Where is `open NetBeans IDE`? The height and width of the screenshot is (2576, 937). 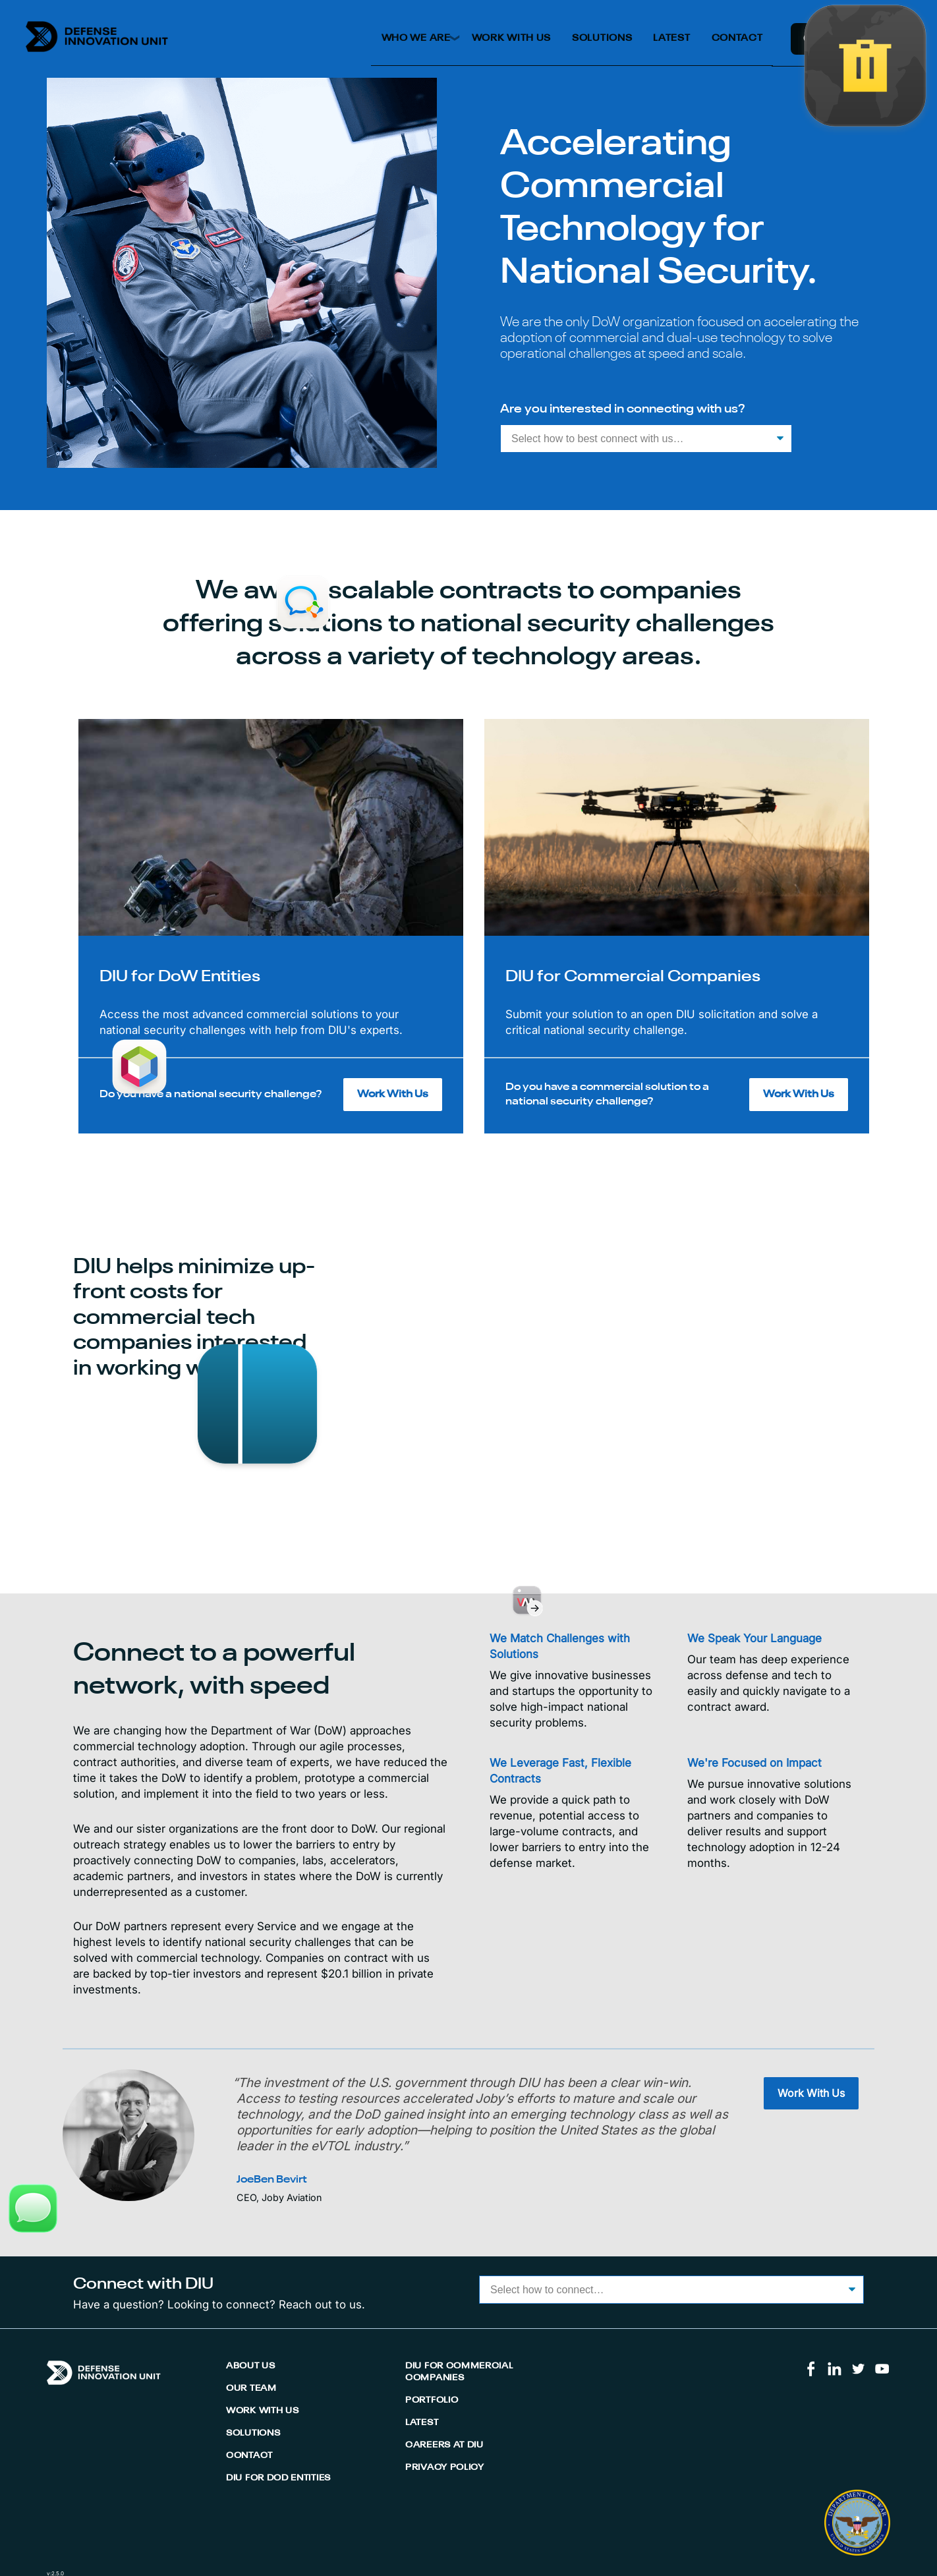 open NetBeans IDE is located at coordinates (139, 1066).